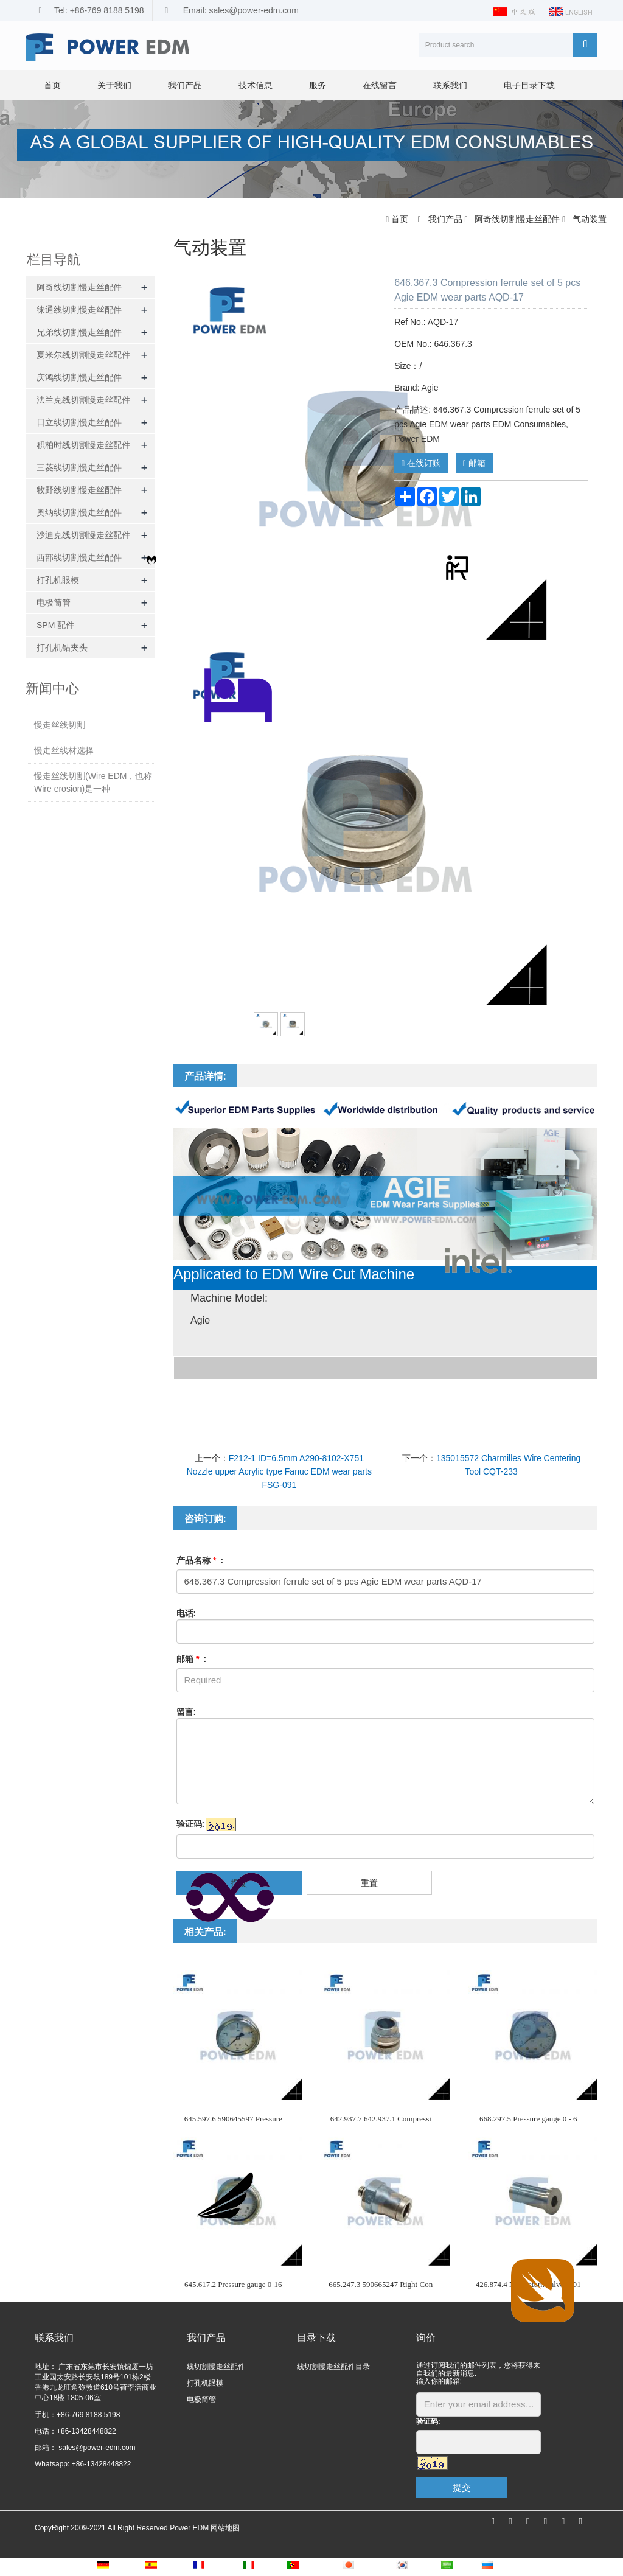 Image resolution: width=623 pixels, height=2576 pixels. What do you see at coordinates (457, 567) in the screenshot?
I see `start or view a presentation` at bounding box center [457, 567].